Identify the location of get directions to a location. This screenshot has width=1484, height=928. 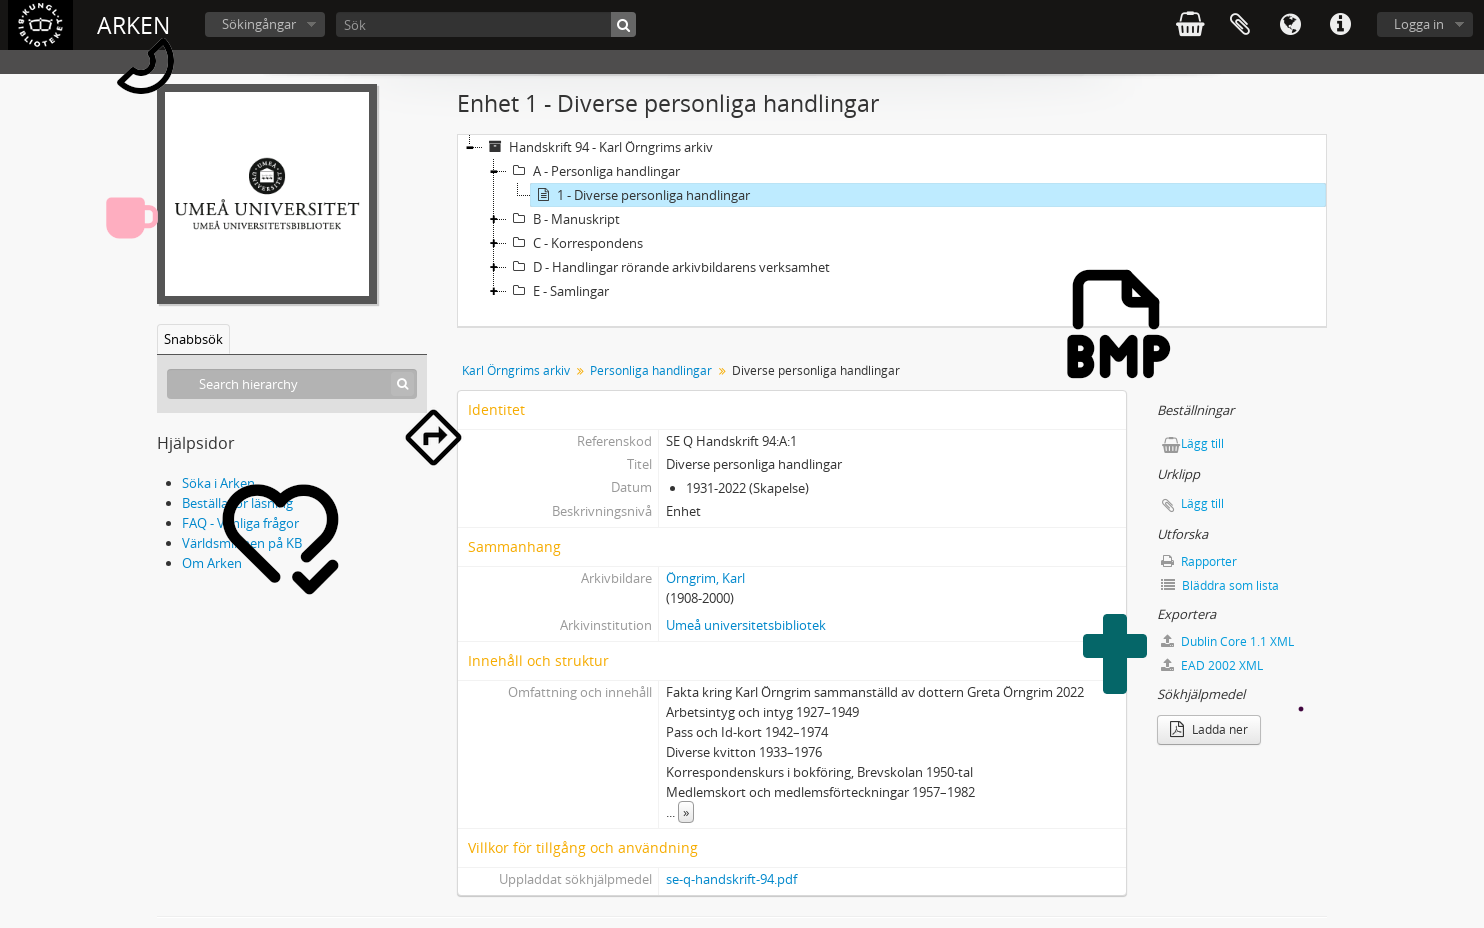
(433, 437).